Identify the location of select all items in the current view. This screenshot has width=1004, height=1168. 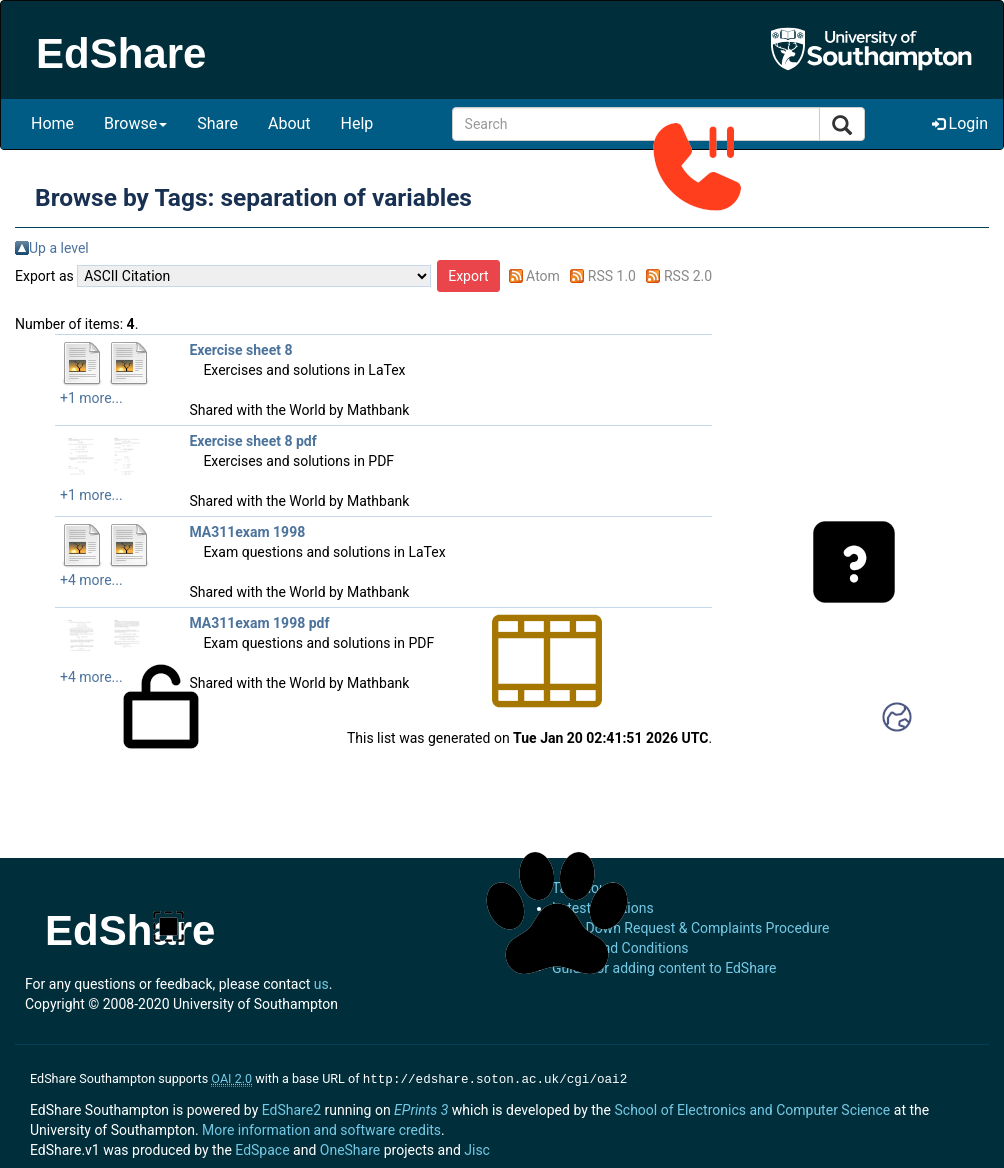
(168, 926).